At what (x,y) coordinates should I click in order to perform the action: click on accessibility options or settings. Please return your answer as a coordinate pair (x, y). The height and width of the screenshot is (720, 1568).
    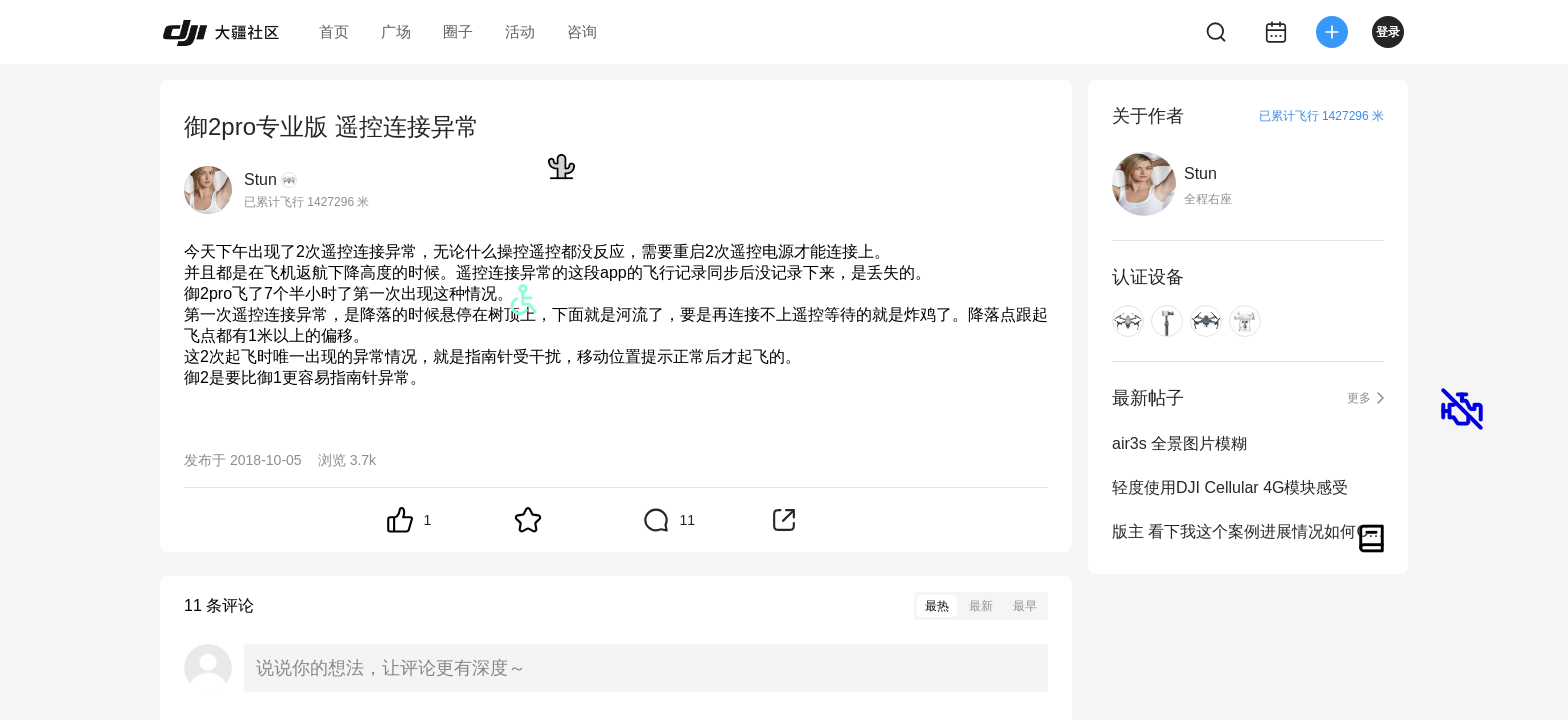
    Looking at the image, I should click on (524, 299).